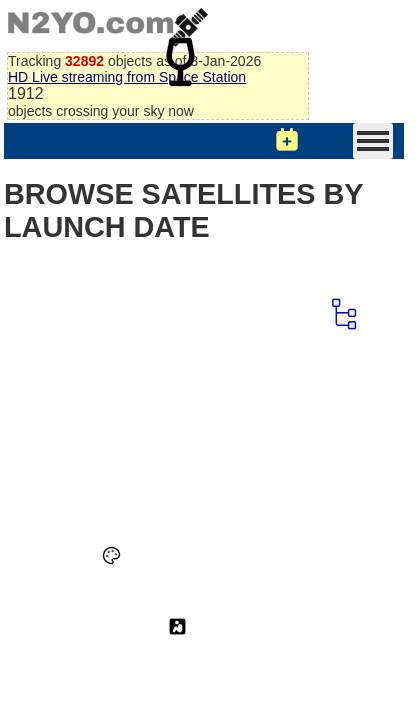 The image size is (417, 720). I want to click on browse wine or beverage options, so click(180, 60).